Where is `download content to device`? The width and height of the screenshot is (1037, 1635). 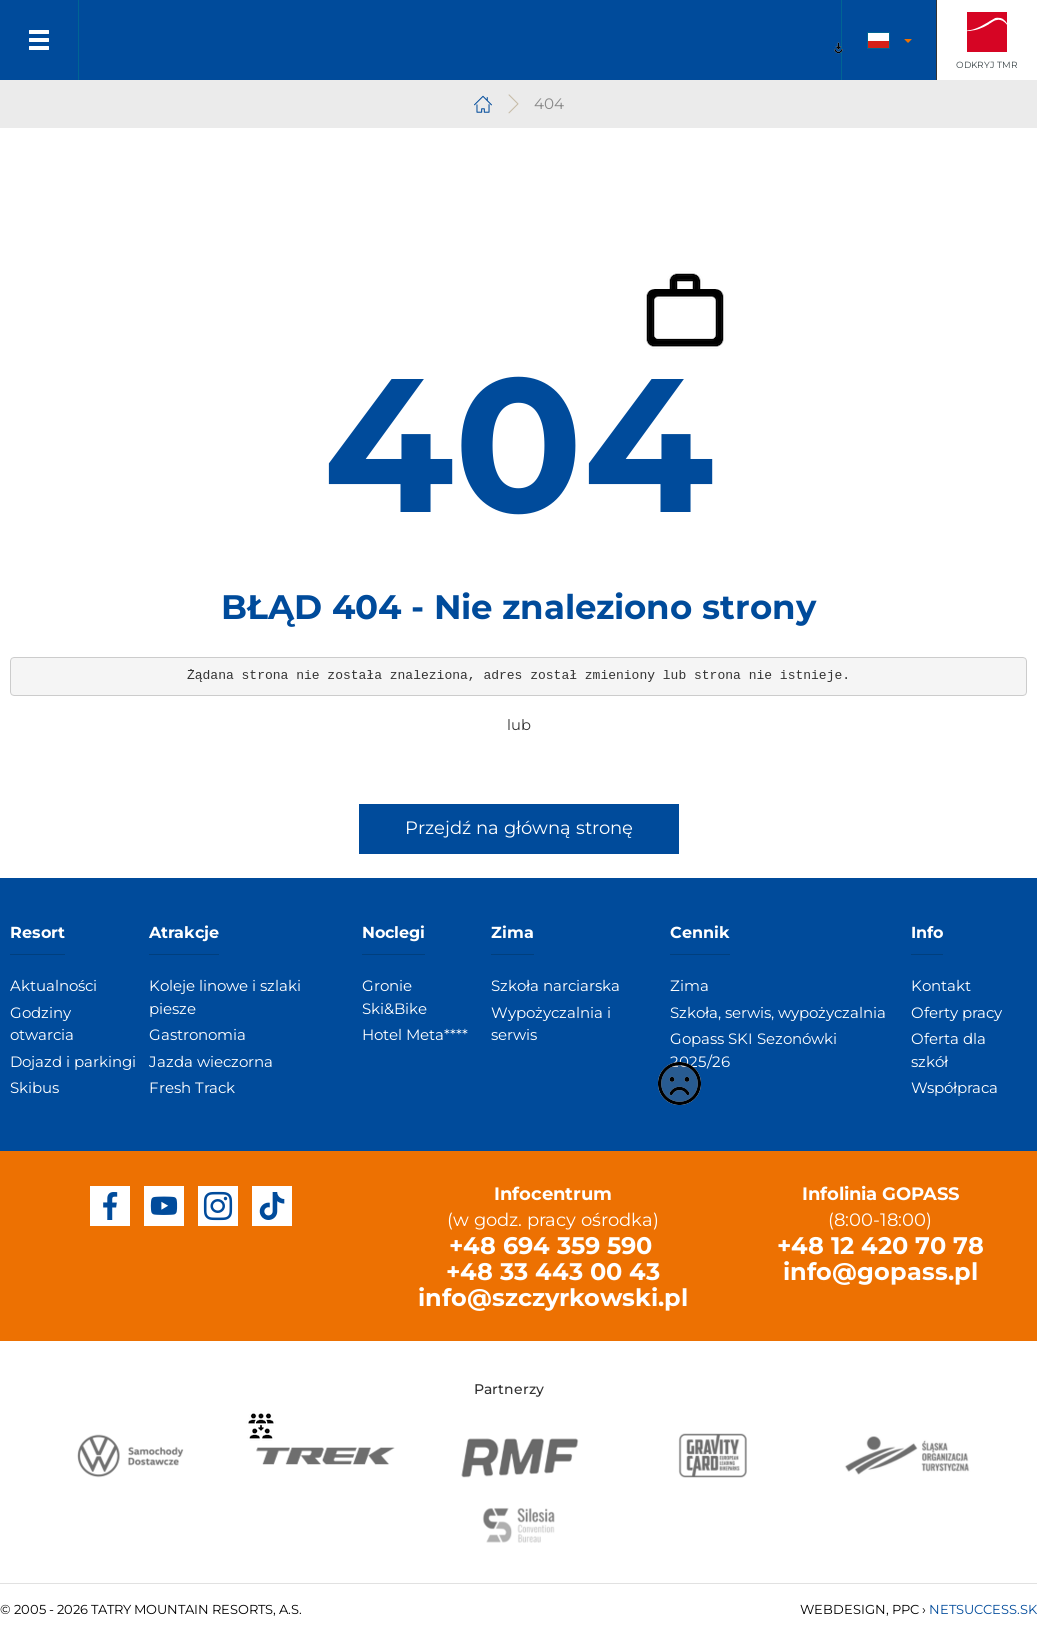 download content to device is located at coordinates (838, 47).